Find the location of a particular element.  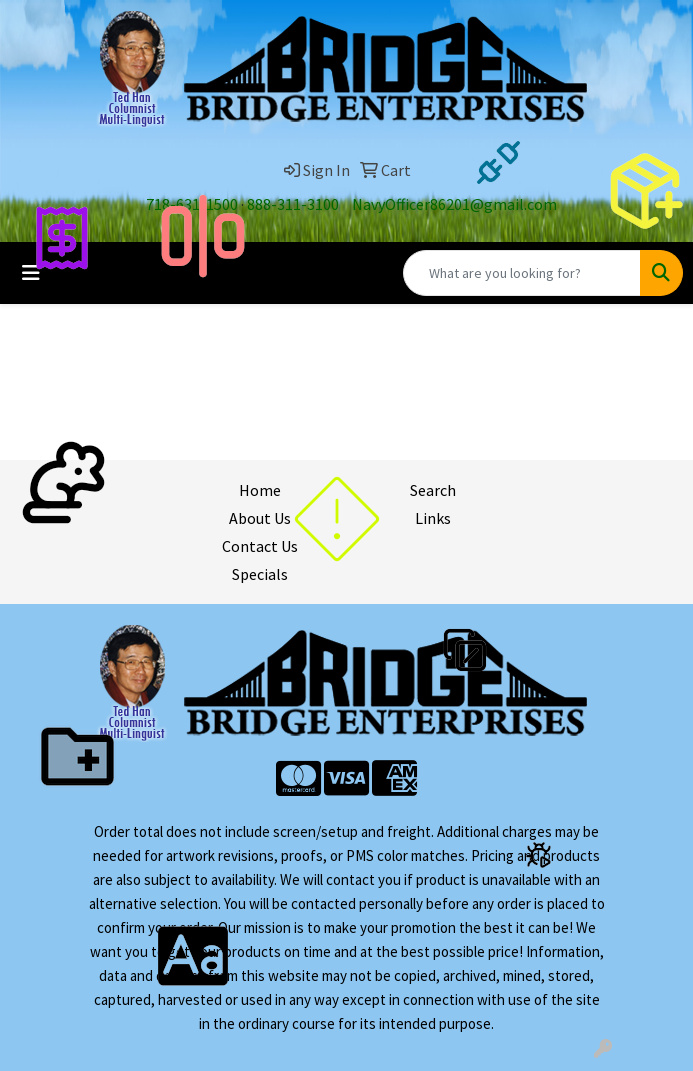

start debugging session is located at coordinates (539, 855).